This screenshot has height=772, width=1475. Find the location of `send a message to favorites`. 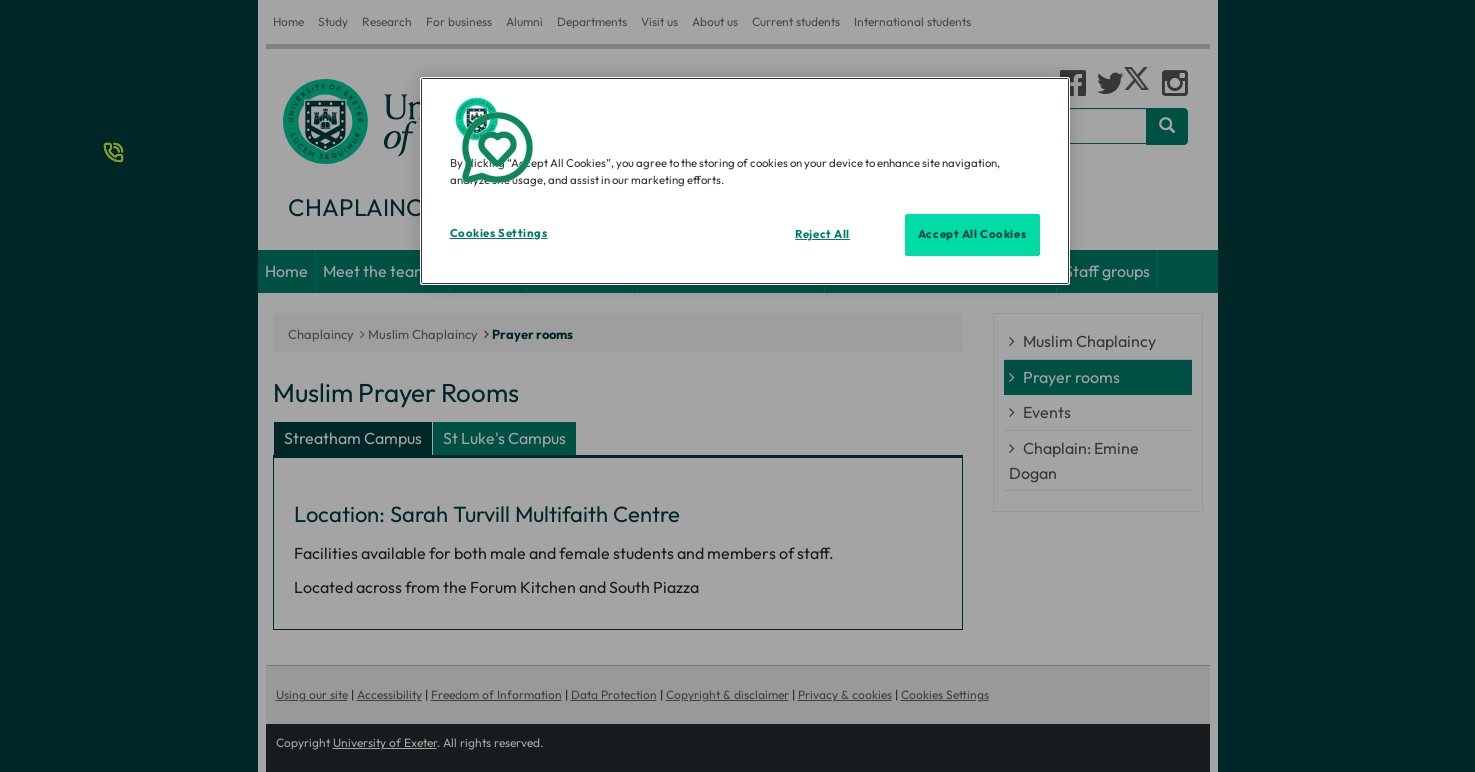

send a message to favorites is located at coordinates (497, 147).